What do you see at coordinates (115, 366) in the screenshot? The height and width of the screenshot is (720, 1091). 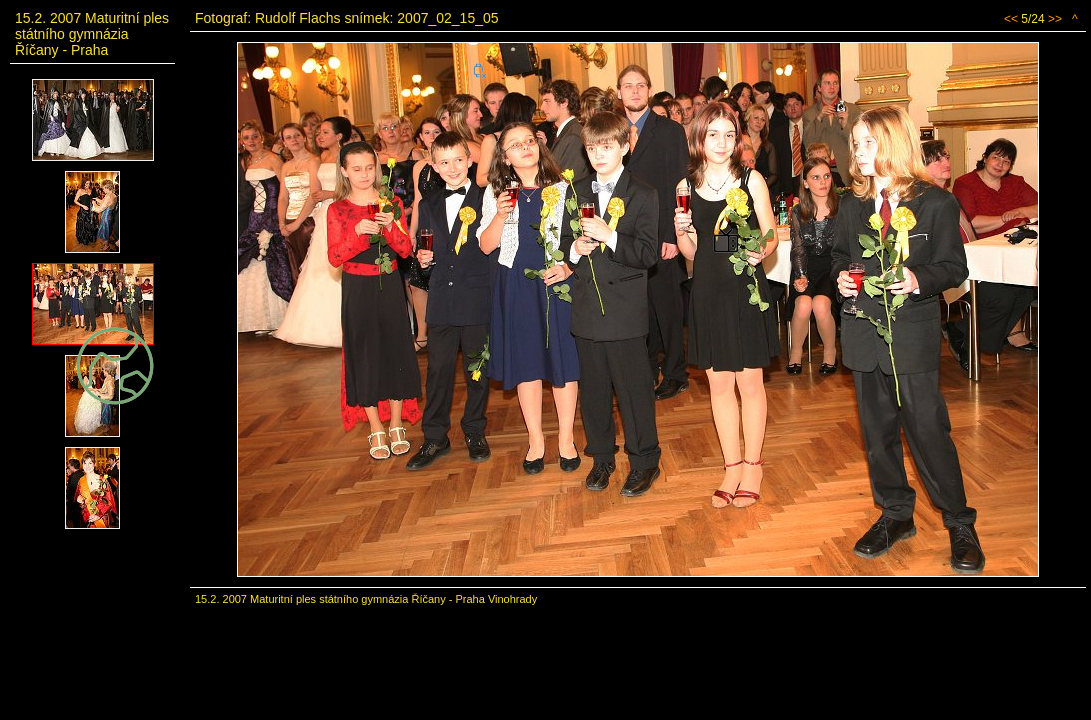 I see `switch to international or global settings` at bounding box center [115, 366].